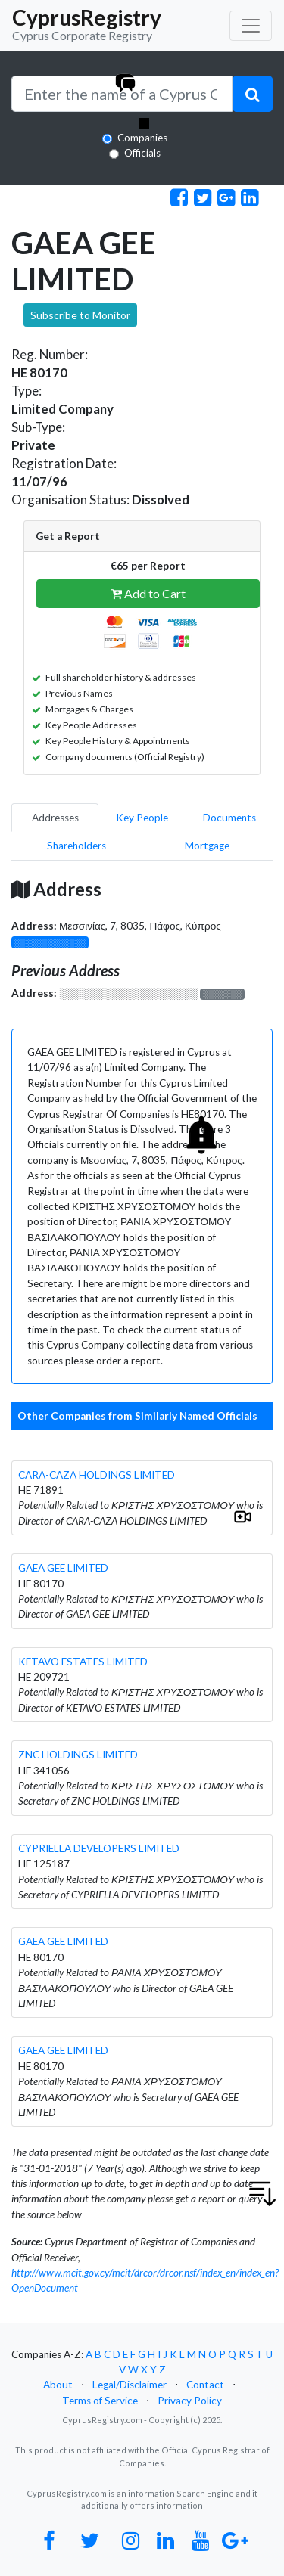  Describe the element at coordinates (144, 123) in the screenshot. I see `stop media playback` at that location.